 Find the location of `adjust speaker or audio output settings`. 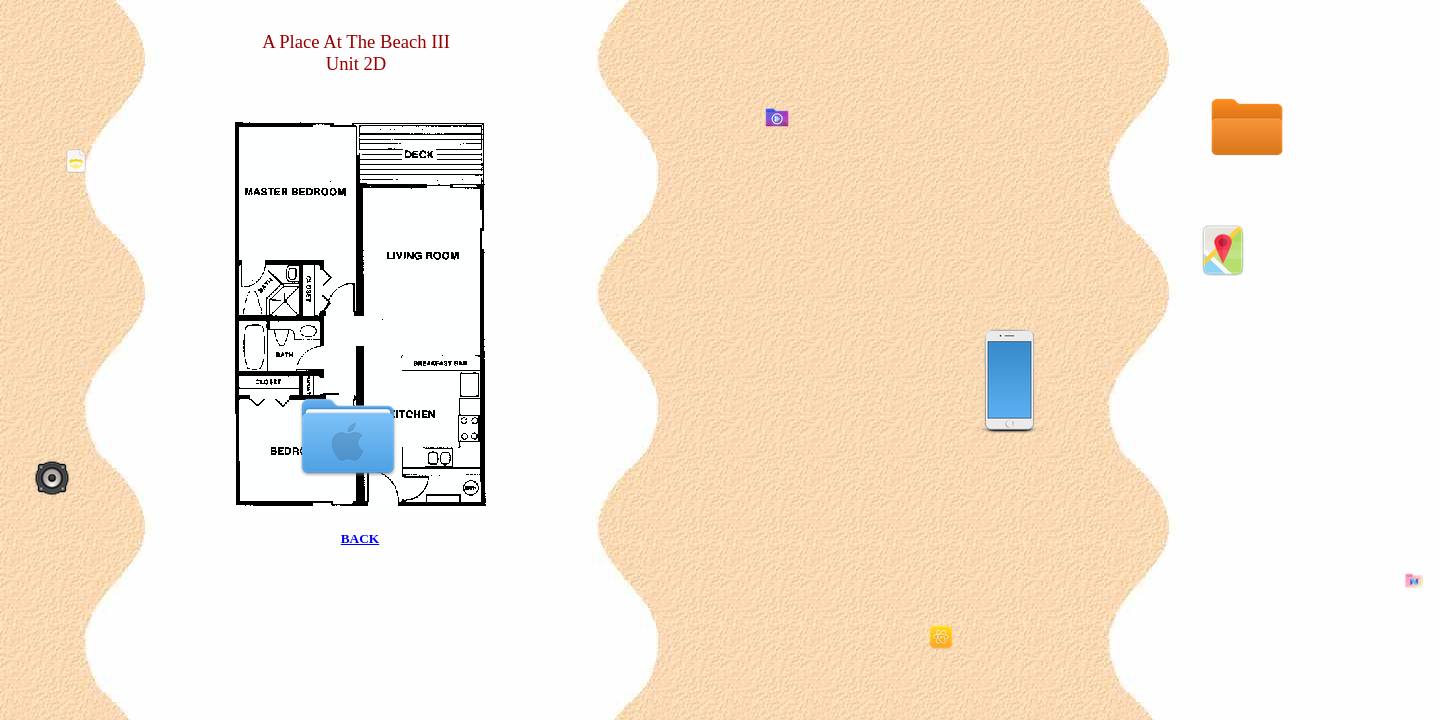

adjust speaker or audio output settings is located at coordinates (52, 478).